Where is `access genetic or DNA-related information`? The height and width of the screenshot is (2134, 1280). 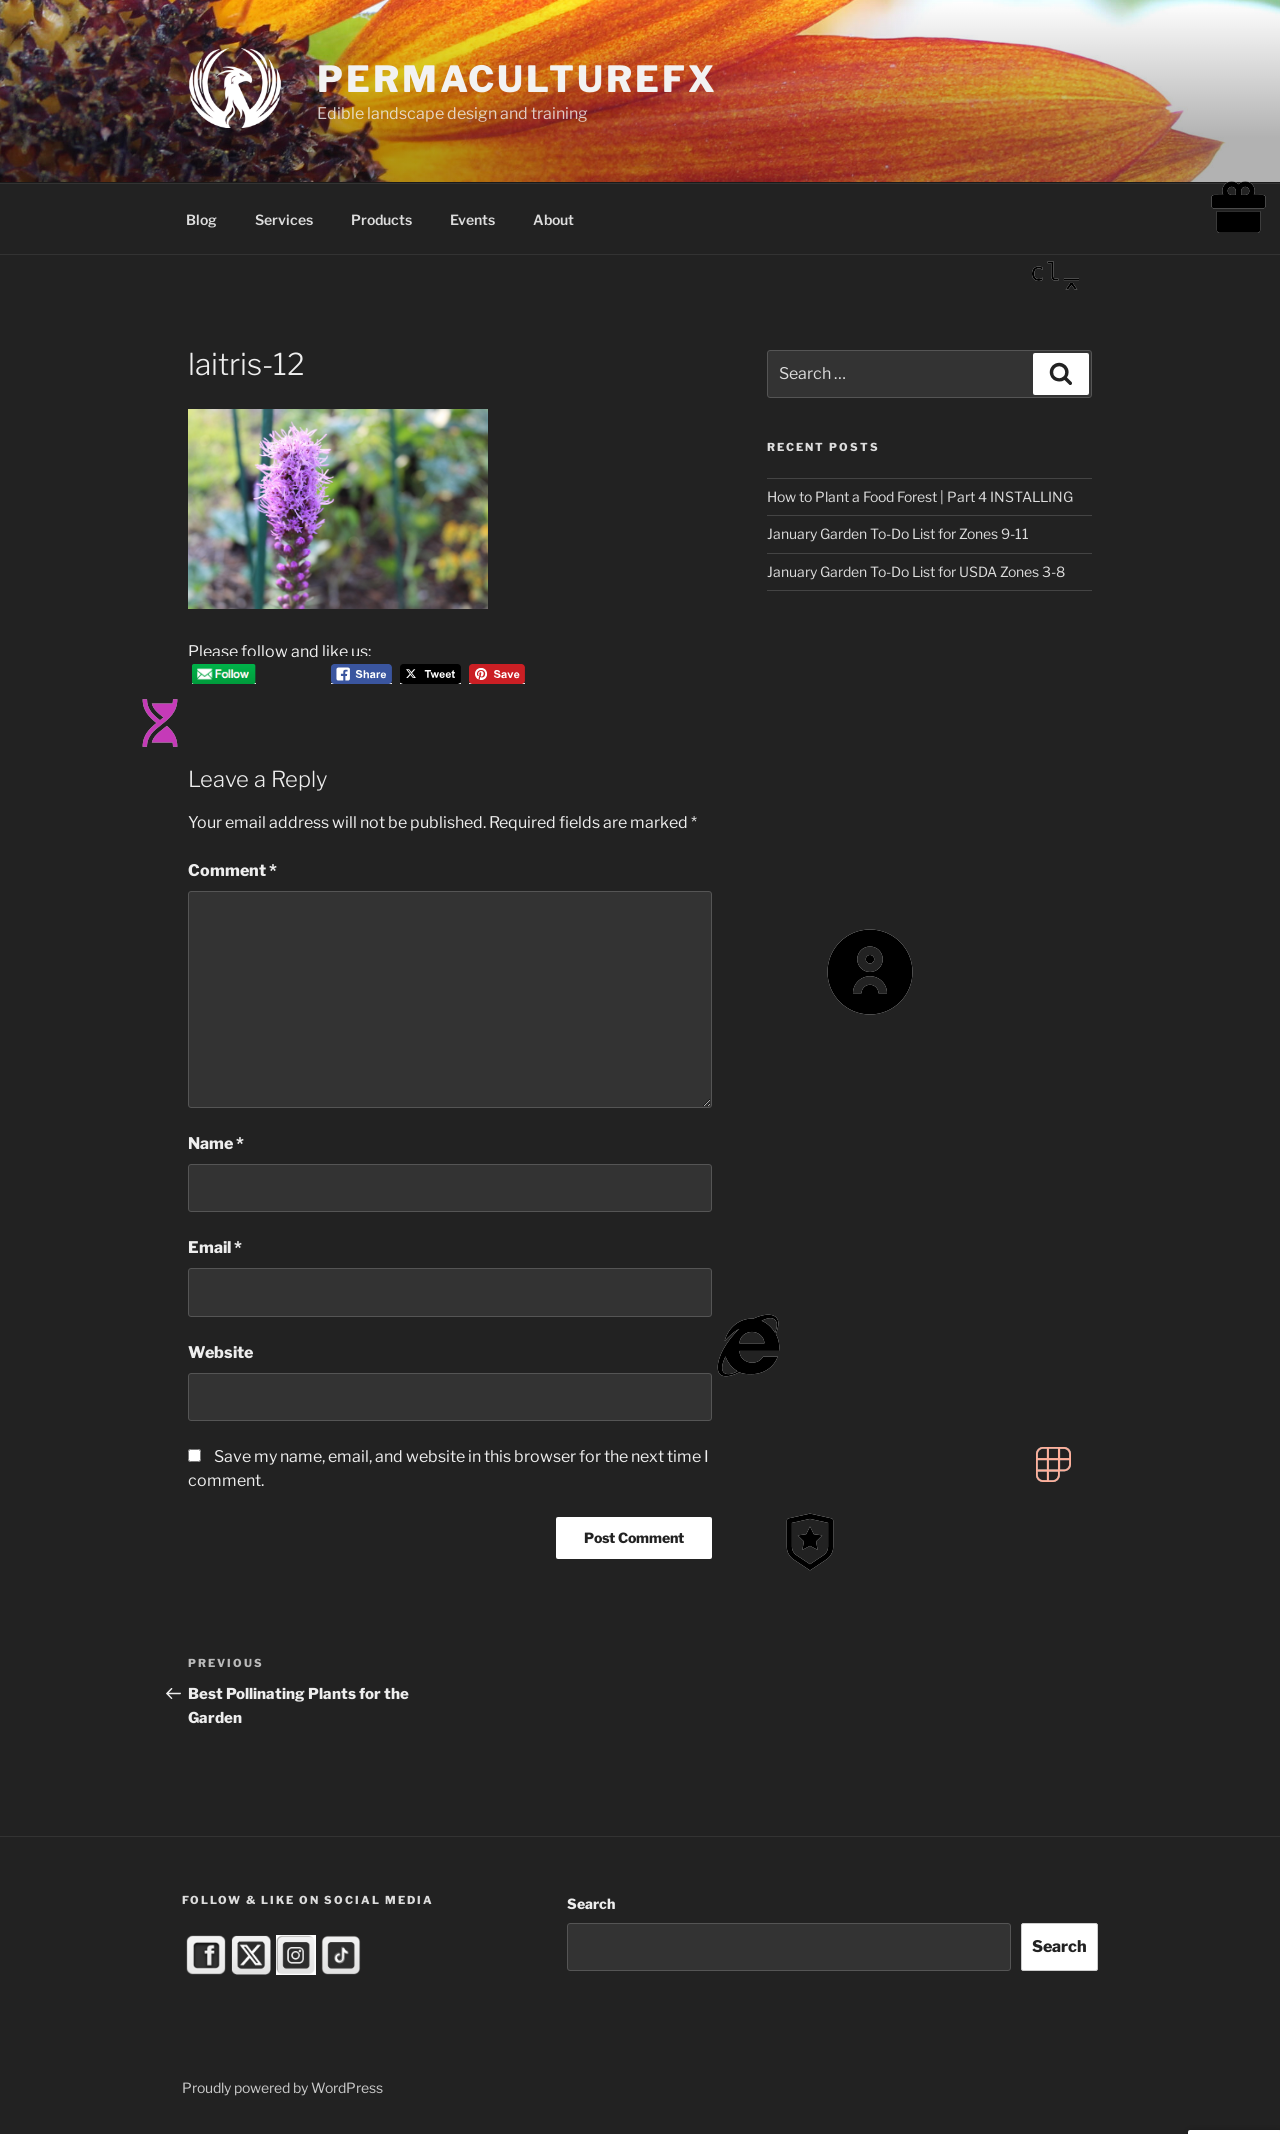
access genetic or DNA-related information is located at coordinates (160, 723).